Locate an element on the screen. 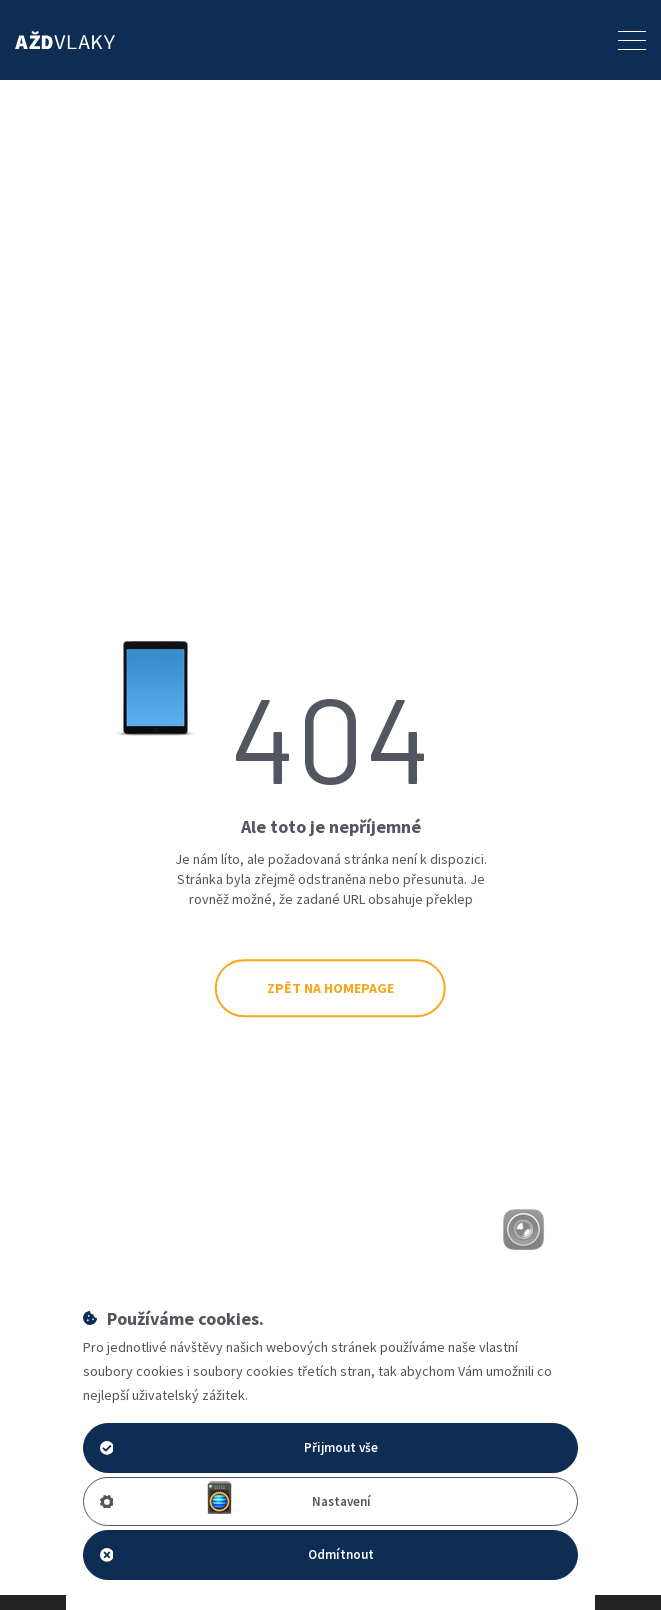  open the camera app is located at coordinates (523, 1229).